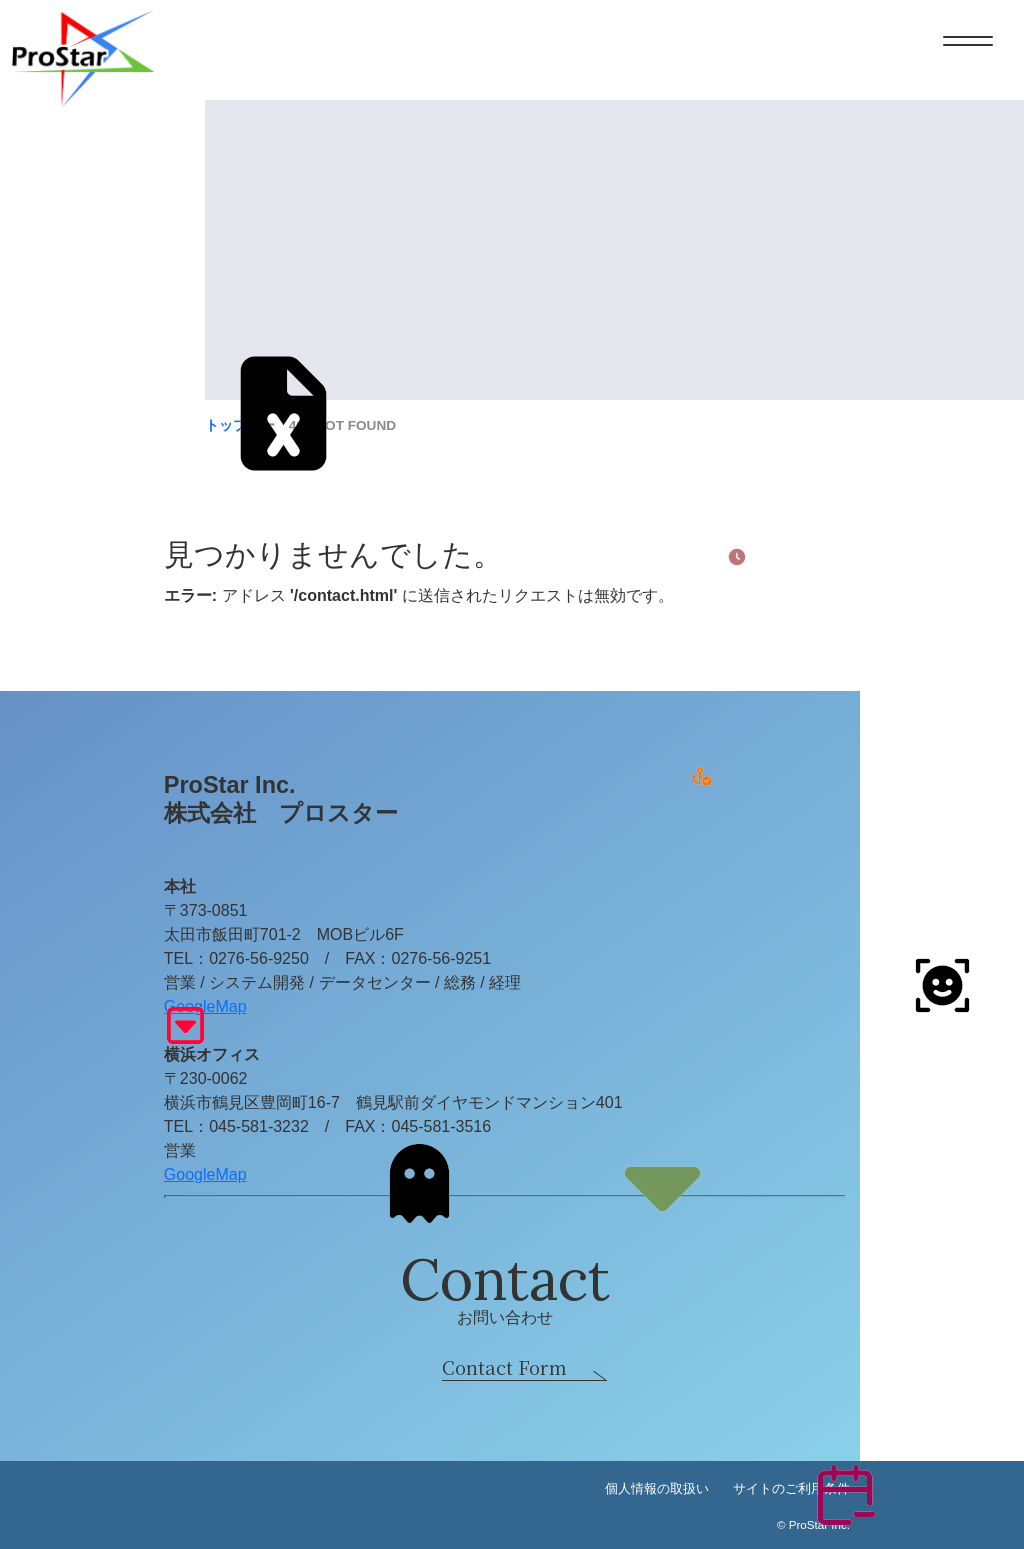 The image size is (1024, 1549). What do you see at coordinates (283, 413) in the screenshot?
I see `open or view an excel spreadsheet` at bounding box center [283, 413].